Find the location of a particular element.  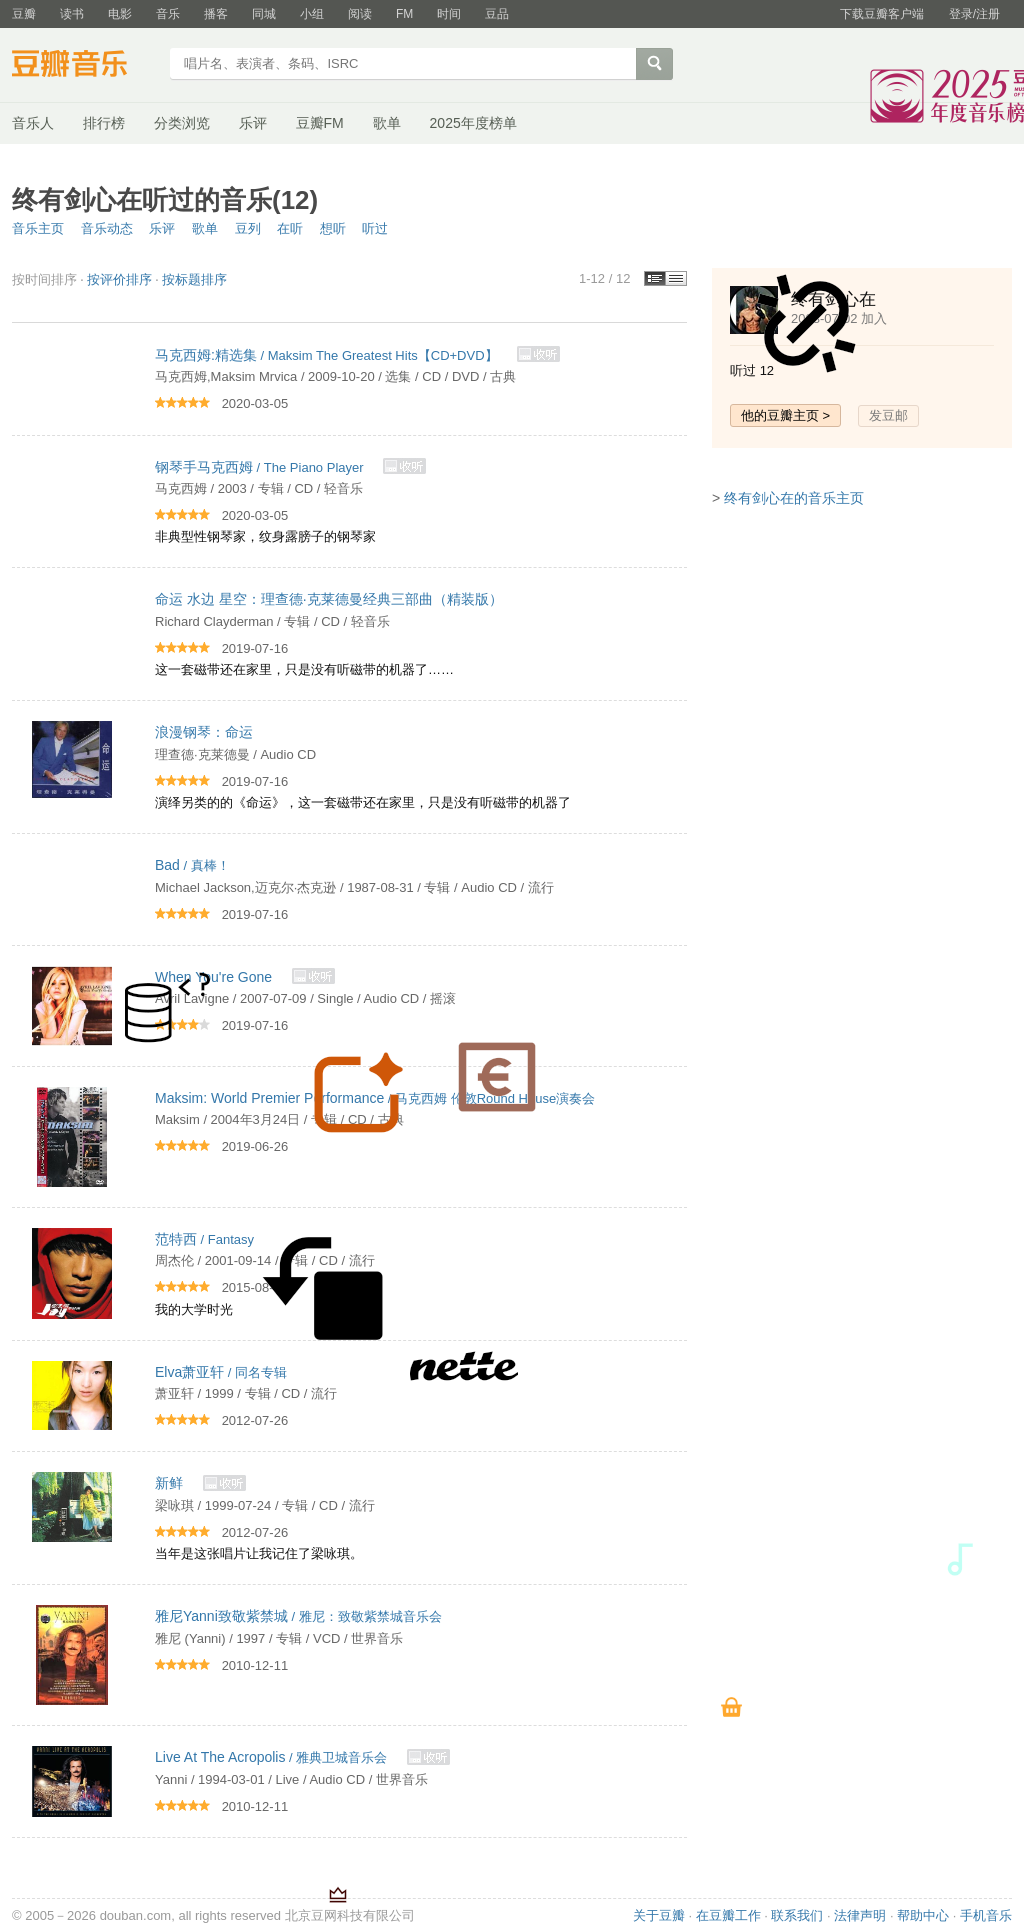

view euro currency settings is located at coordinates (497, 1077).